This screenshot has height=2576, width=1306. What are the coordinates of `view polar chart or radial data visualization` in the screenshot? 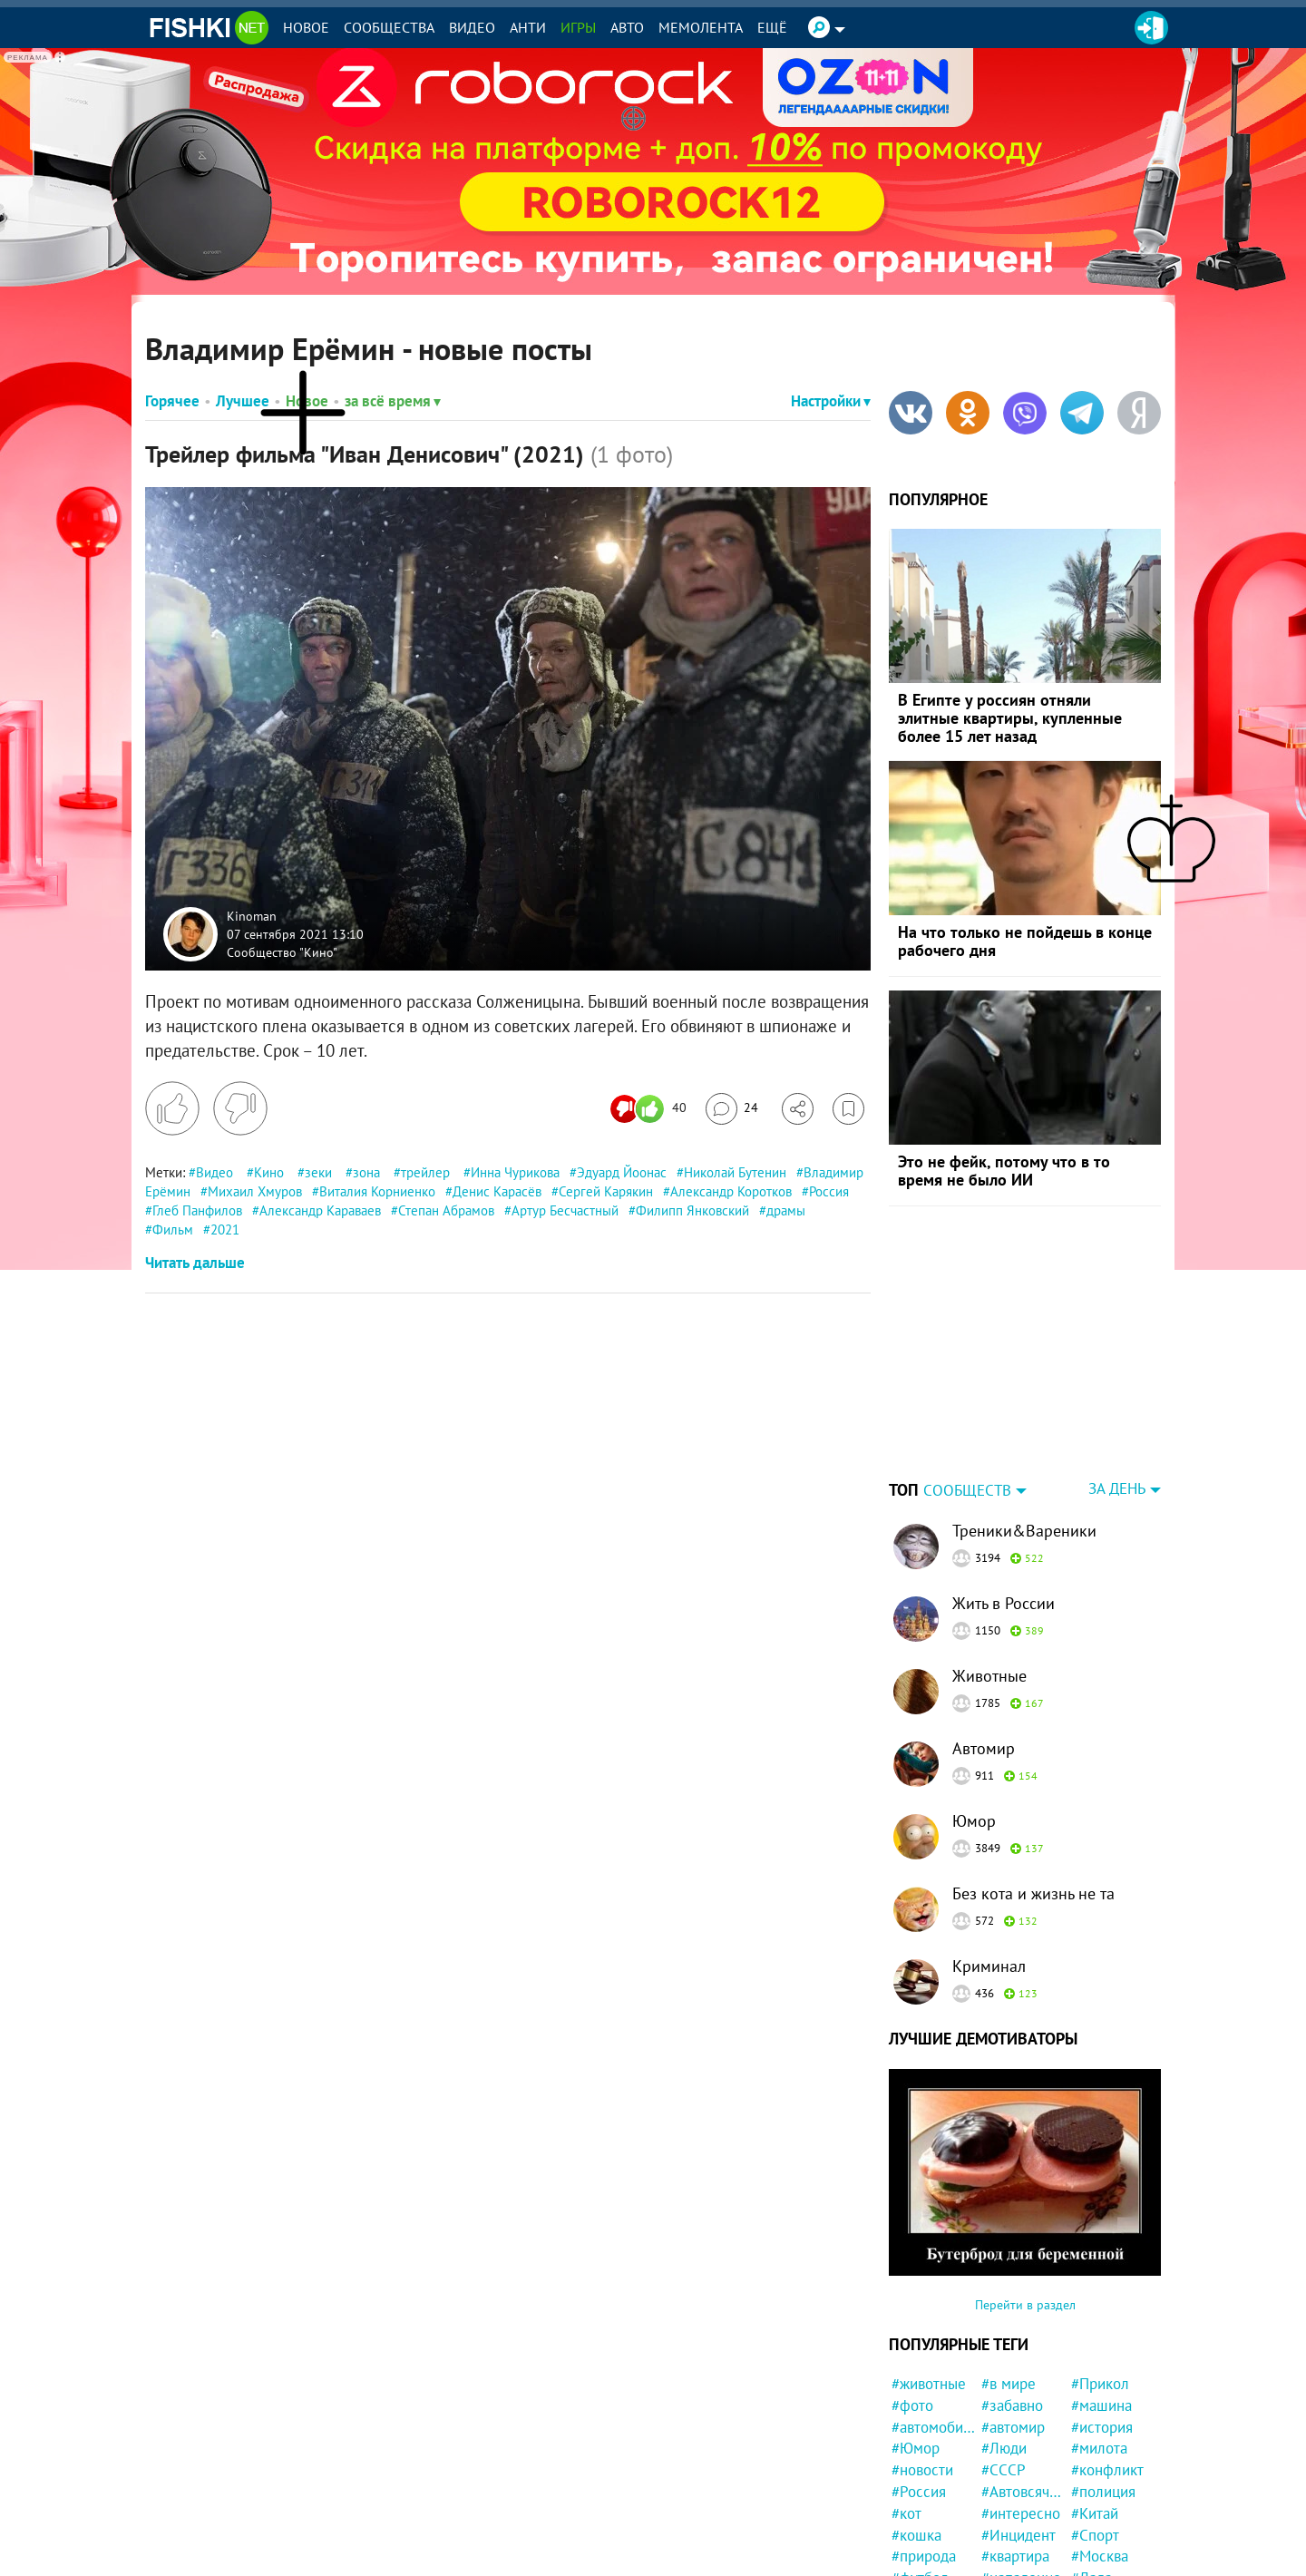 It's located at (633, 118).